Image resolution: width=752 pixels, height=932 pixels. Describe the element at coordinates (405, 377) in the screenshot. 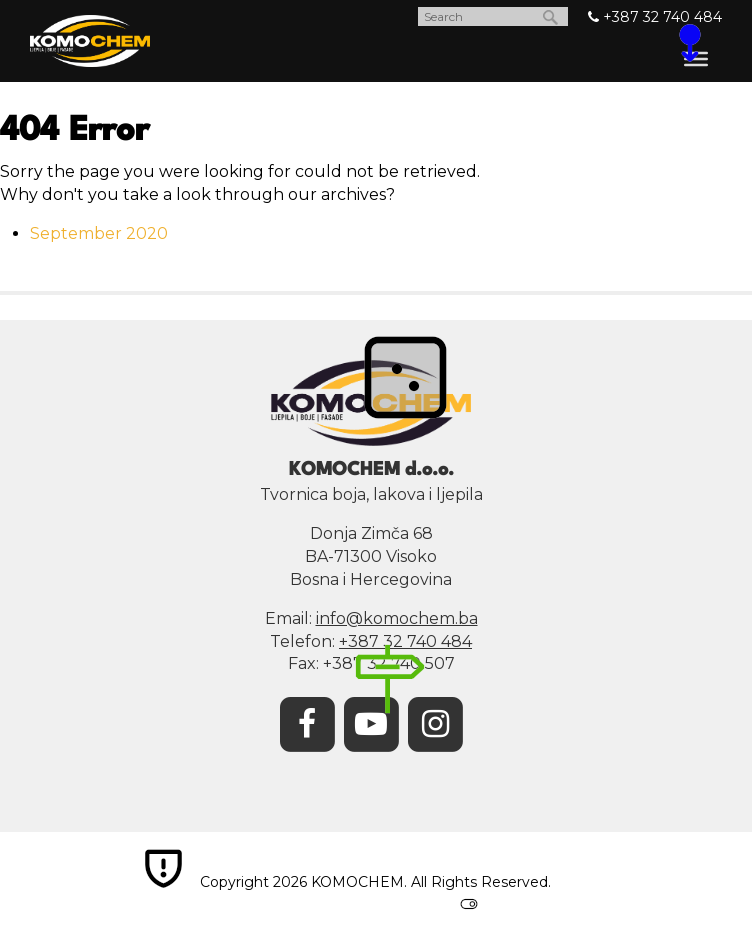

I see `roll the dice in a game` at that location.